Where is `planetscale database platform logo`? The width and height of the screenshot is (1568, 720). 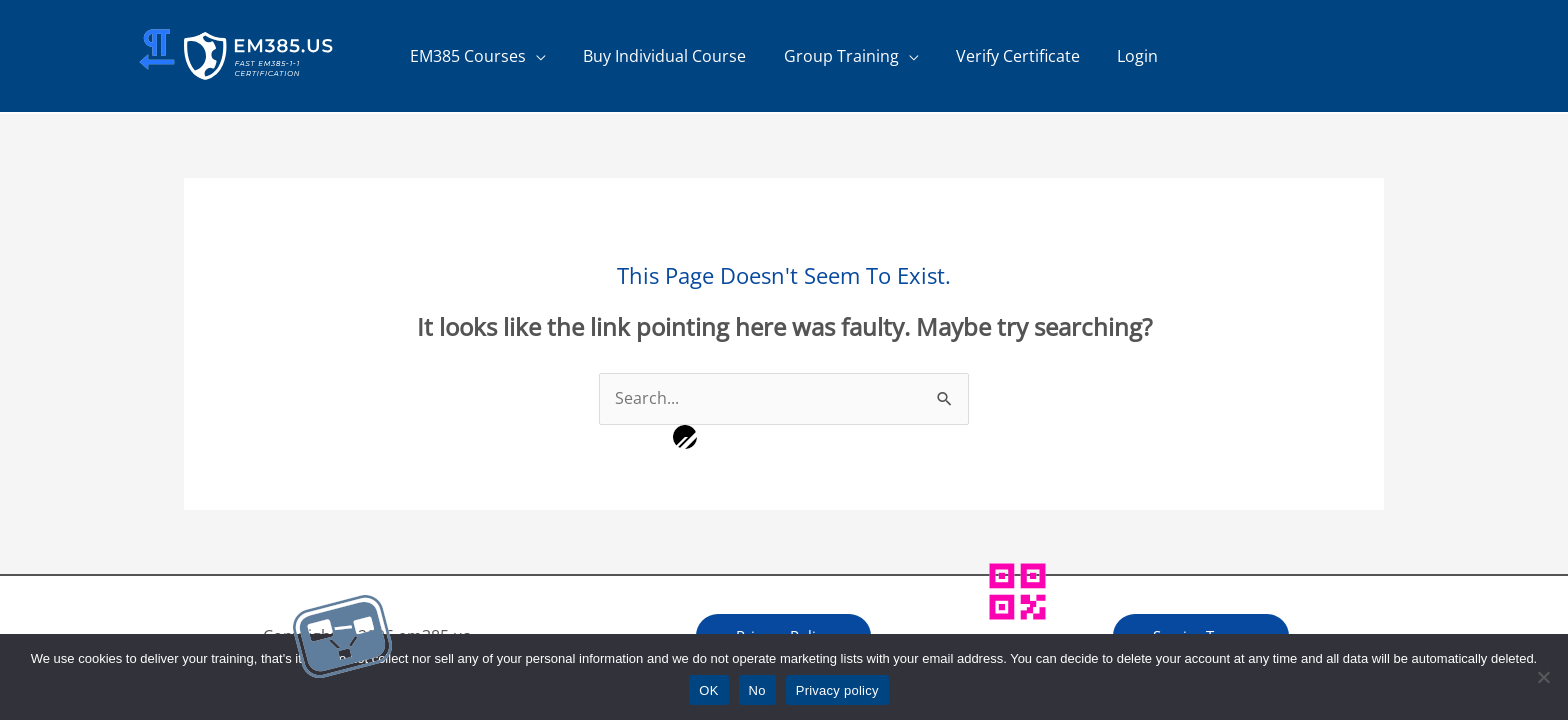
planetscale database platform logo is located at coordinates (685, 437).